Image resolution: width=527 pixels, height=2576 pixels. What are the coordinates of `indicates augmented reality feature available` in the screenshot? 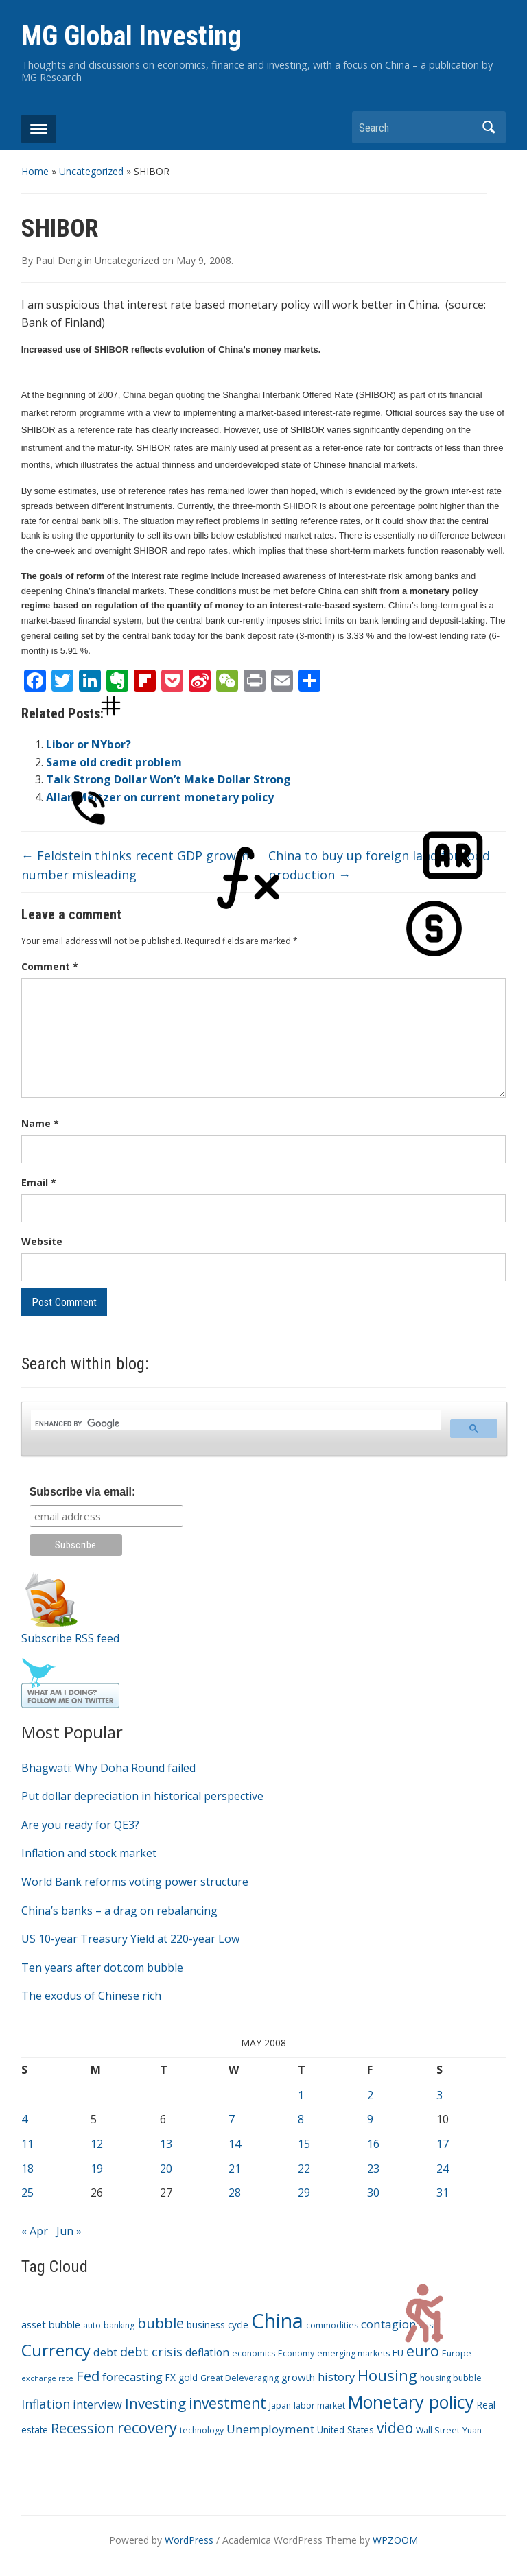 It's located at (453, 855).